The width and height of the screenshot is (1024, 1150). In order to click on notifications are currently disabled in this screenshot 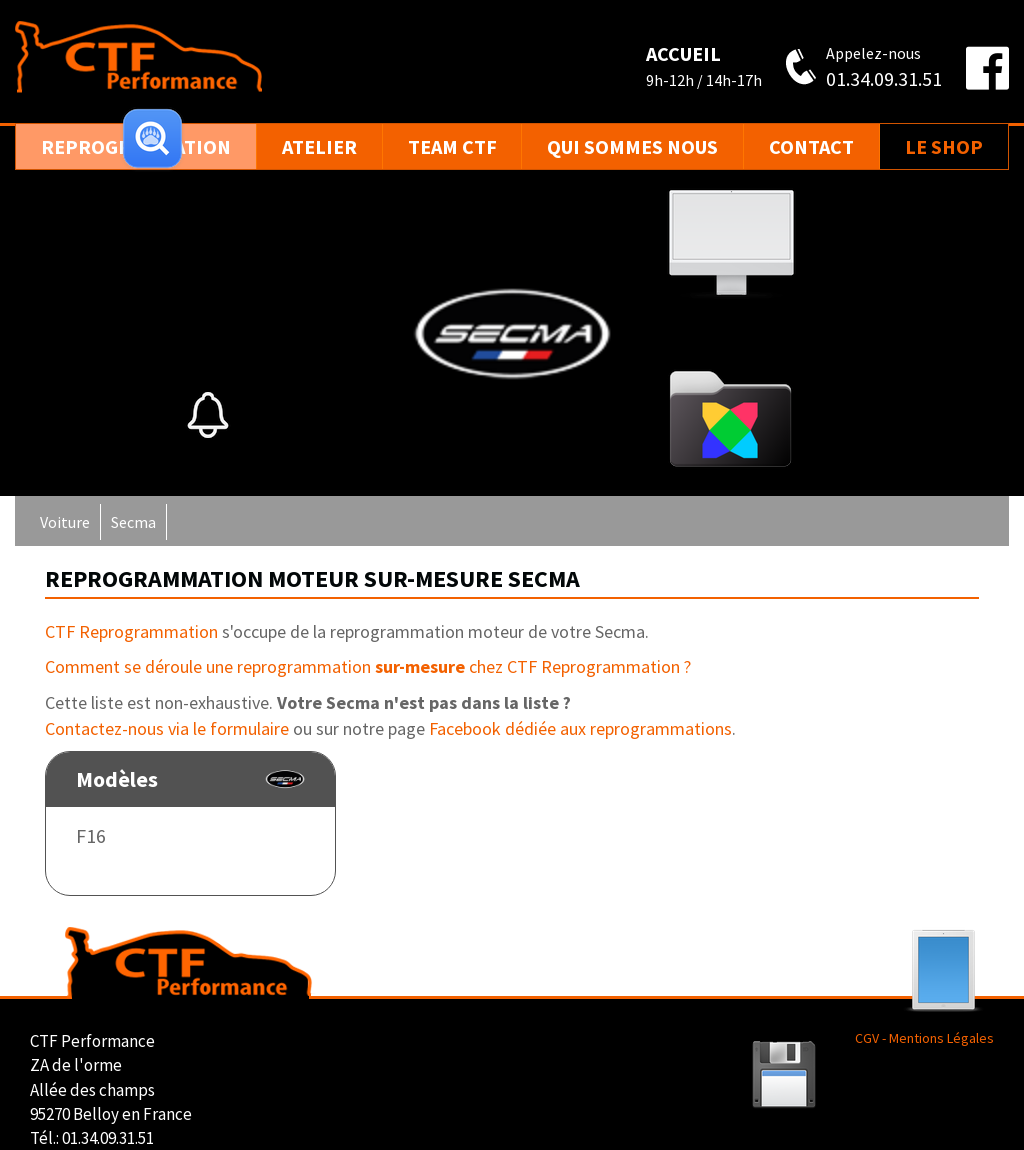, I will do `click(208, 415)`.